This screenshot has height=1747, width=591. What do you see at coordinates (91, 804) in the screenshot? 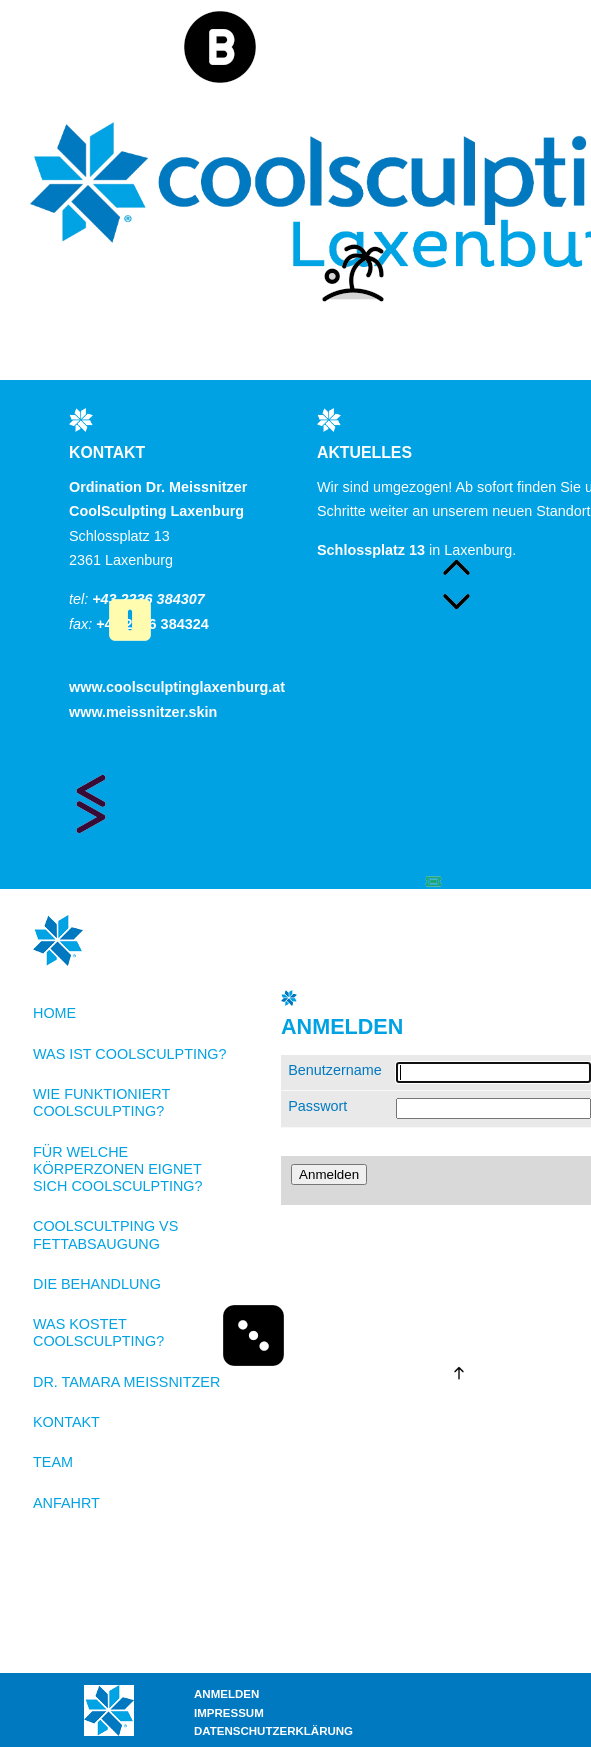
I see `open stocktwits social trading platform` at bounding box center [91, 804].